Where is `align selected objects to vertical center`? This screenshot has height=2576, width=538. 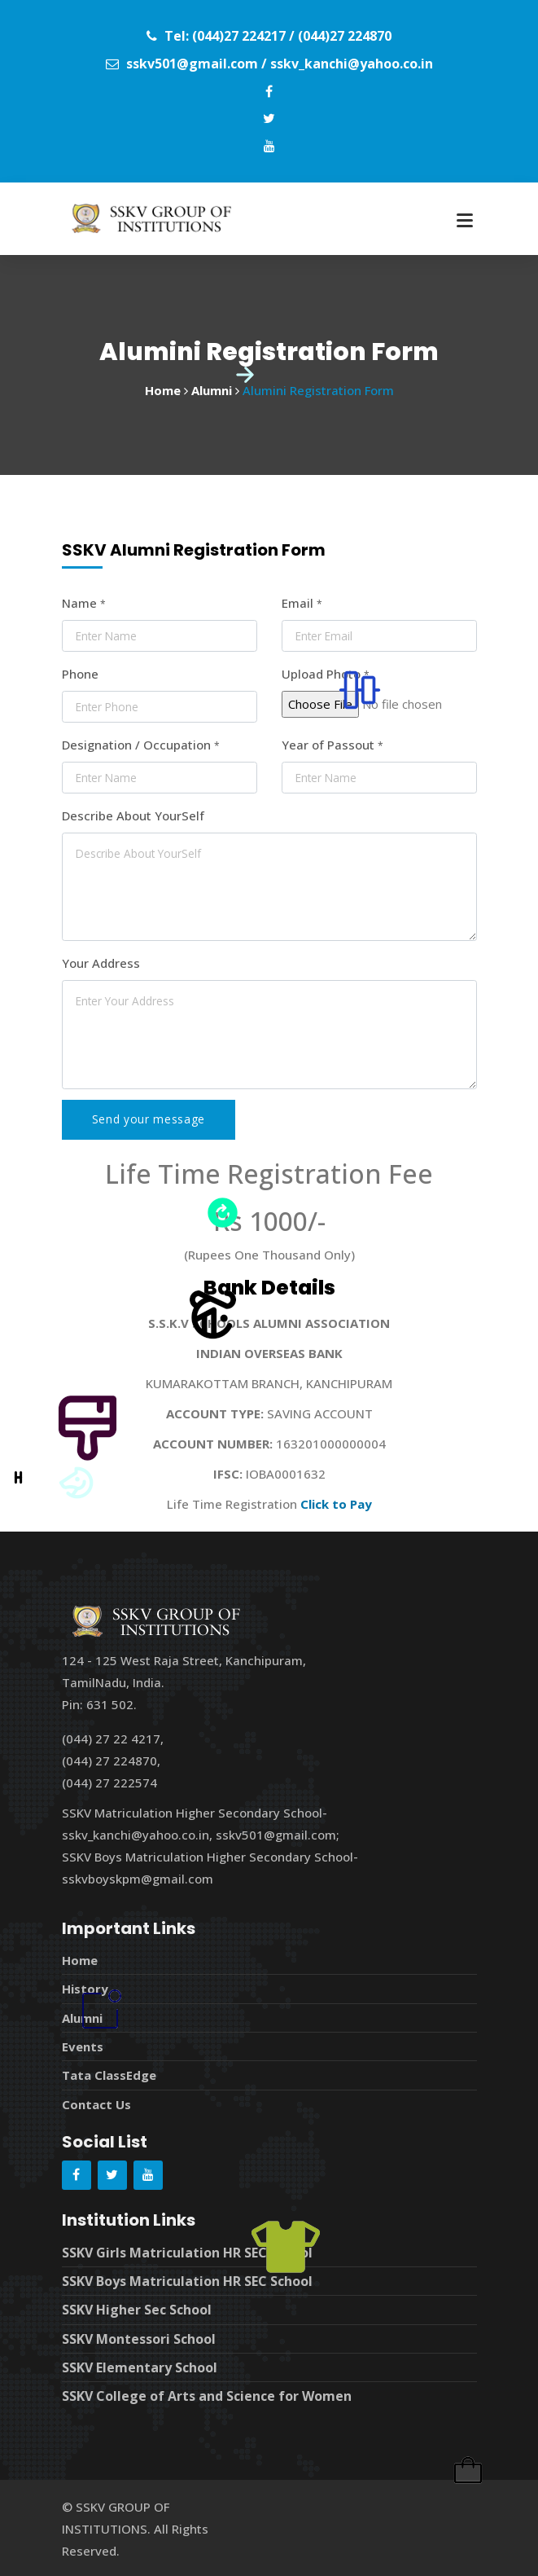 align selected objects to vertical center is located at coordinates (360, 690).